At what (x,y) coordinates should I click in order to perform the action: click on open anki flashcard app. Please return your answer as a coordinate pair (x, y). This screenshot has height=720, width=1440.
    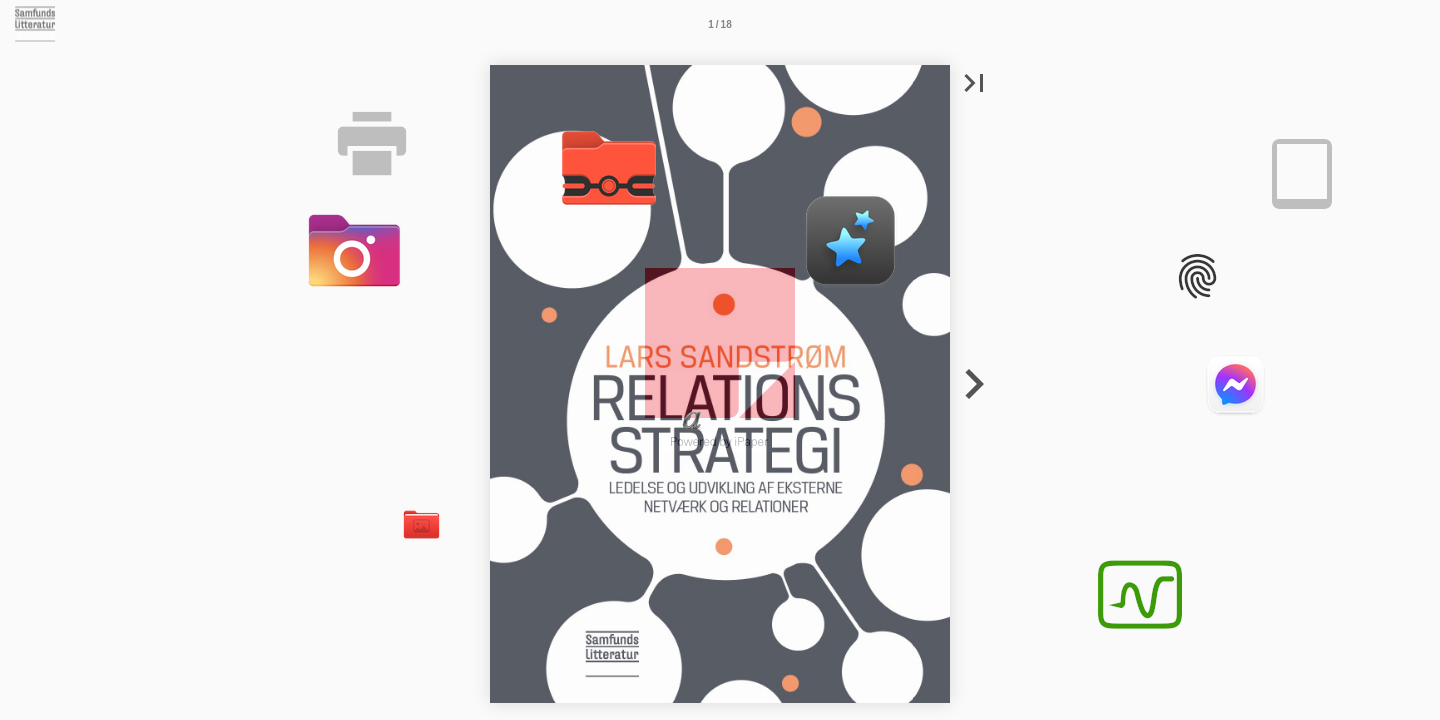
    Looking at the image, I should click on (850, 240).